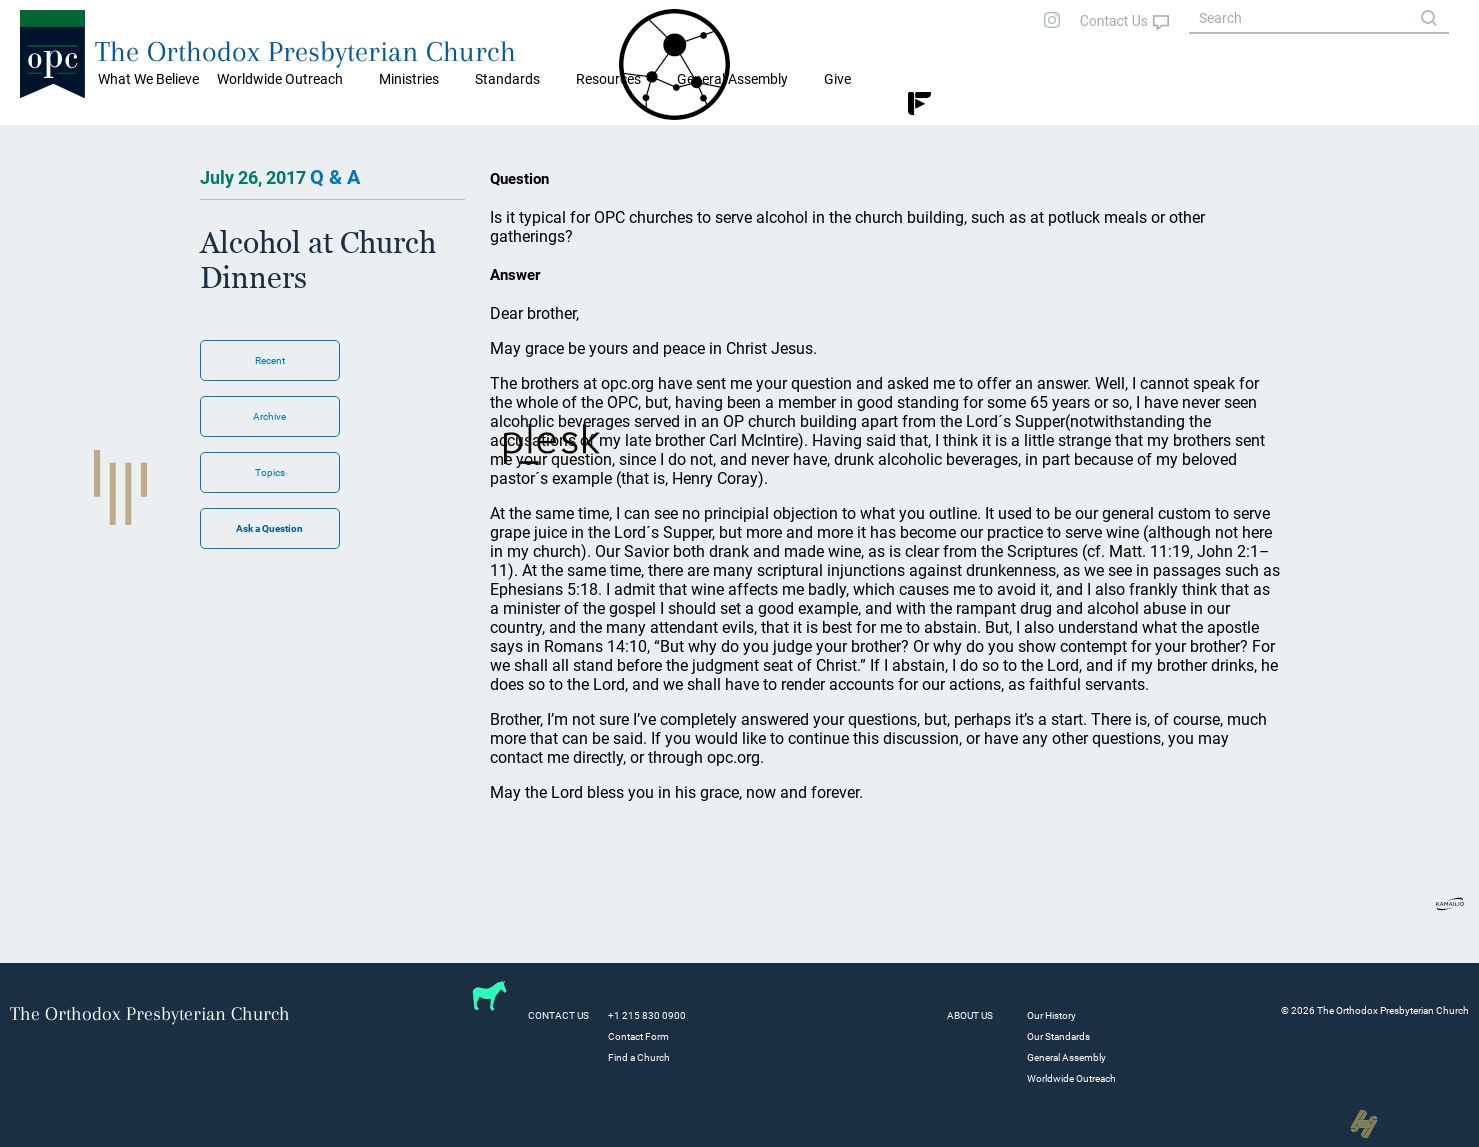  What do you see at coordinates (919, 103) in the screenshot?
I see `open FreeTube app` at bounding box center [919, 103].